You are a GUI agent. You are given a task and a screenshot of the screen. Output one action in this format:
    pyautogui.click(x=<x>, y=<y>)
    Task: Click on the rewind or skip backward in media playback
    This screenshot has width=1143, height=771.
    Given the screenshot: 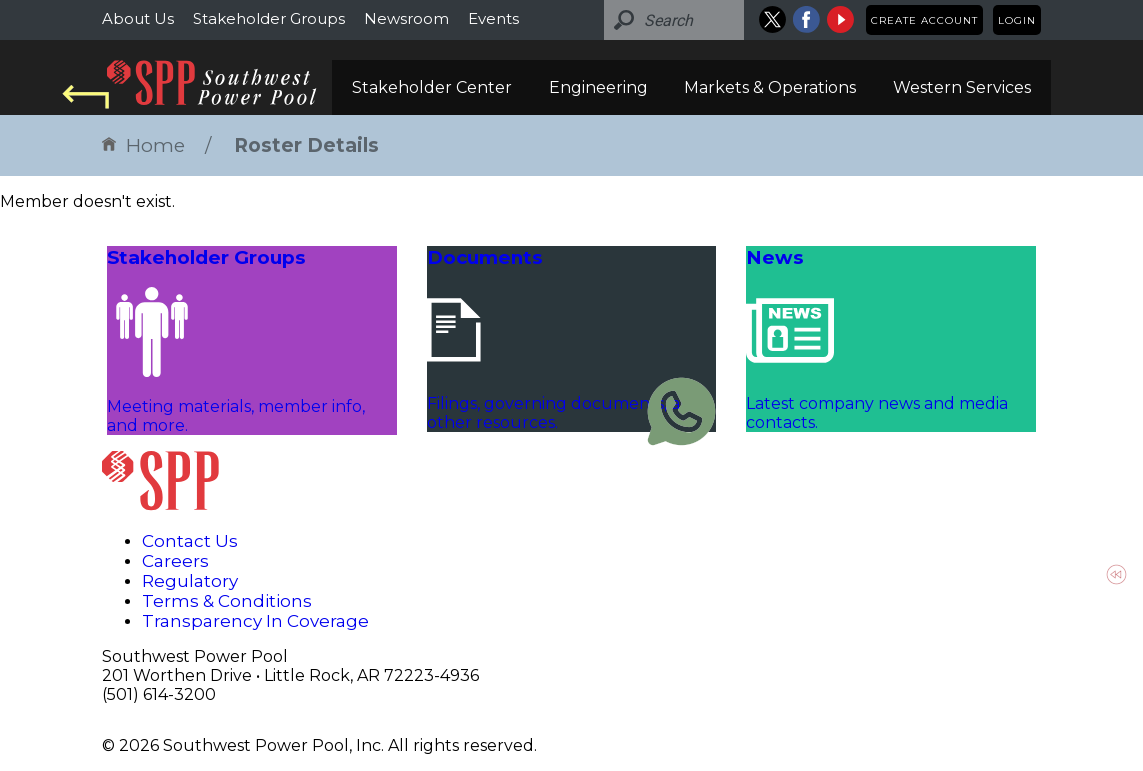 What is the action you would take?
    pyautogui.click(x=1116, y=574)
    